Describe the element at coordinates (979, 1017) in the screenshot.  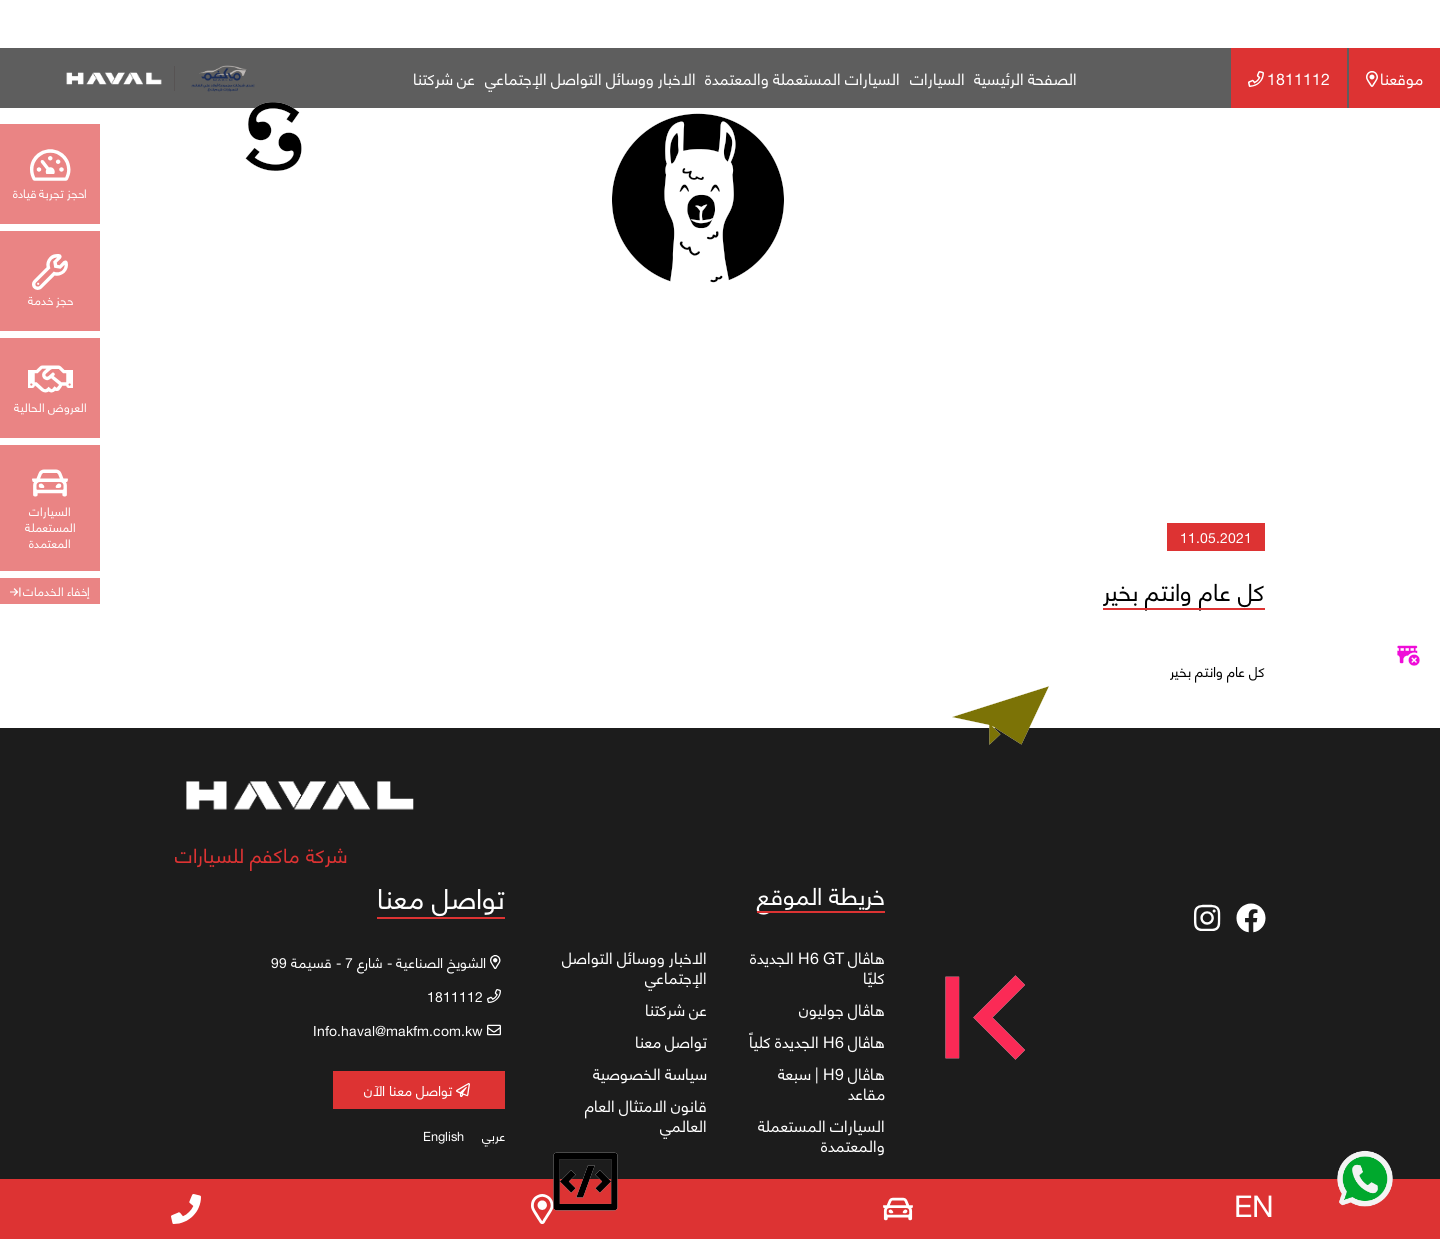
I see `skip to previous track` at that location.